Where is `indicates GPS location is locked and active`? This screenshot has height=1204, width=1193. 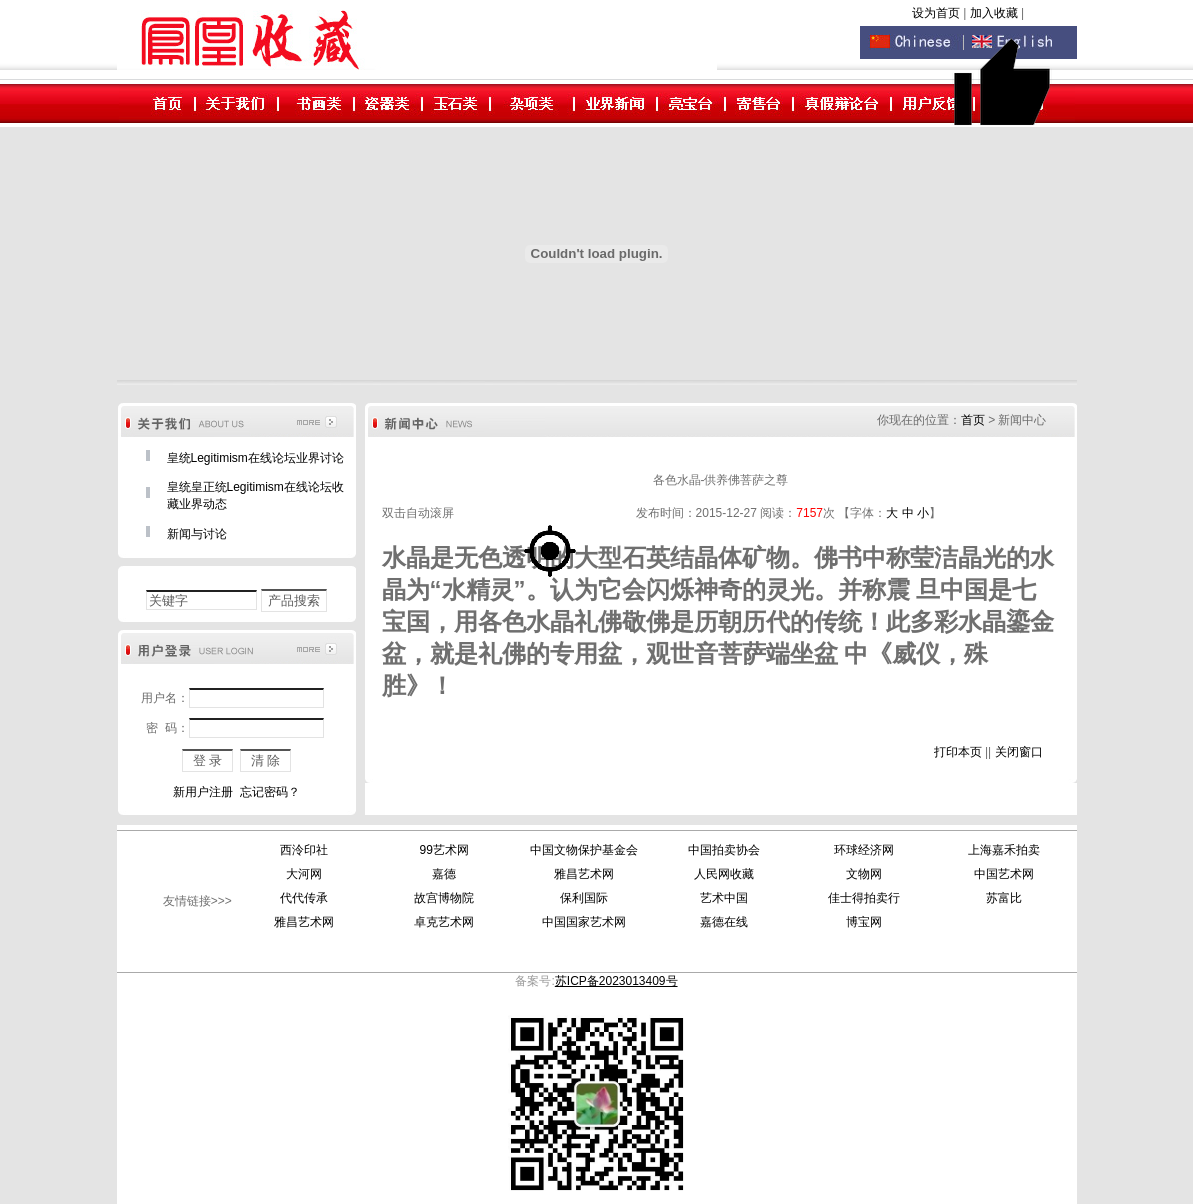
indicates GPS location is locked and active is located at coordinates (550, 551).